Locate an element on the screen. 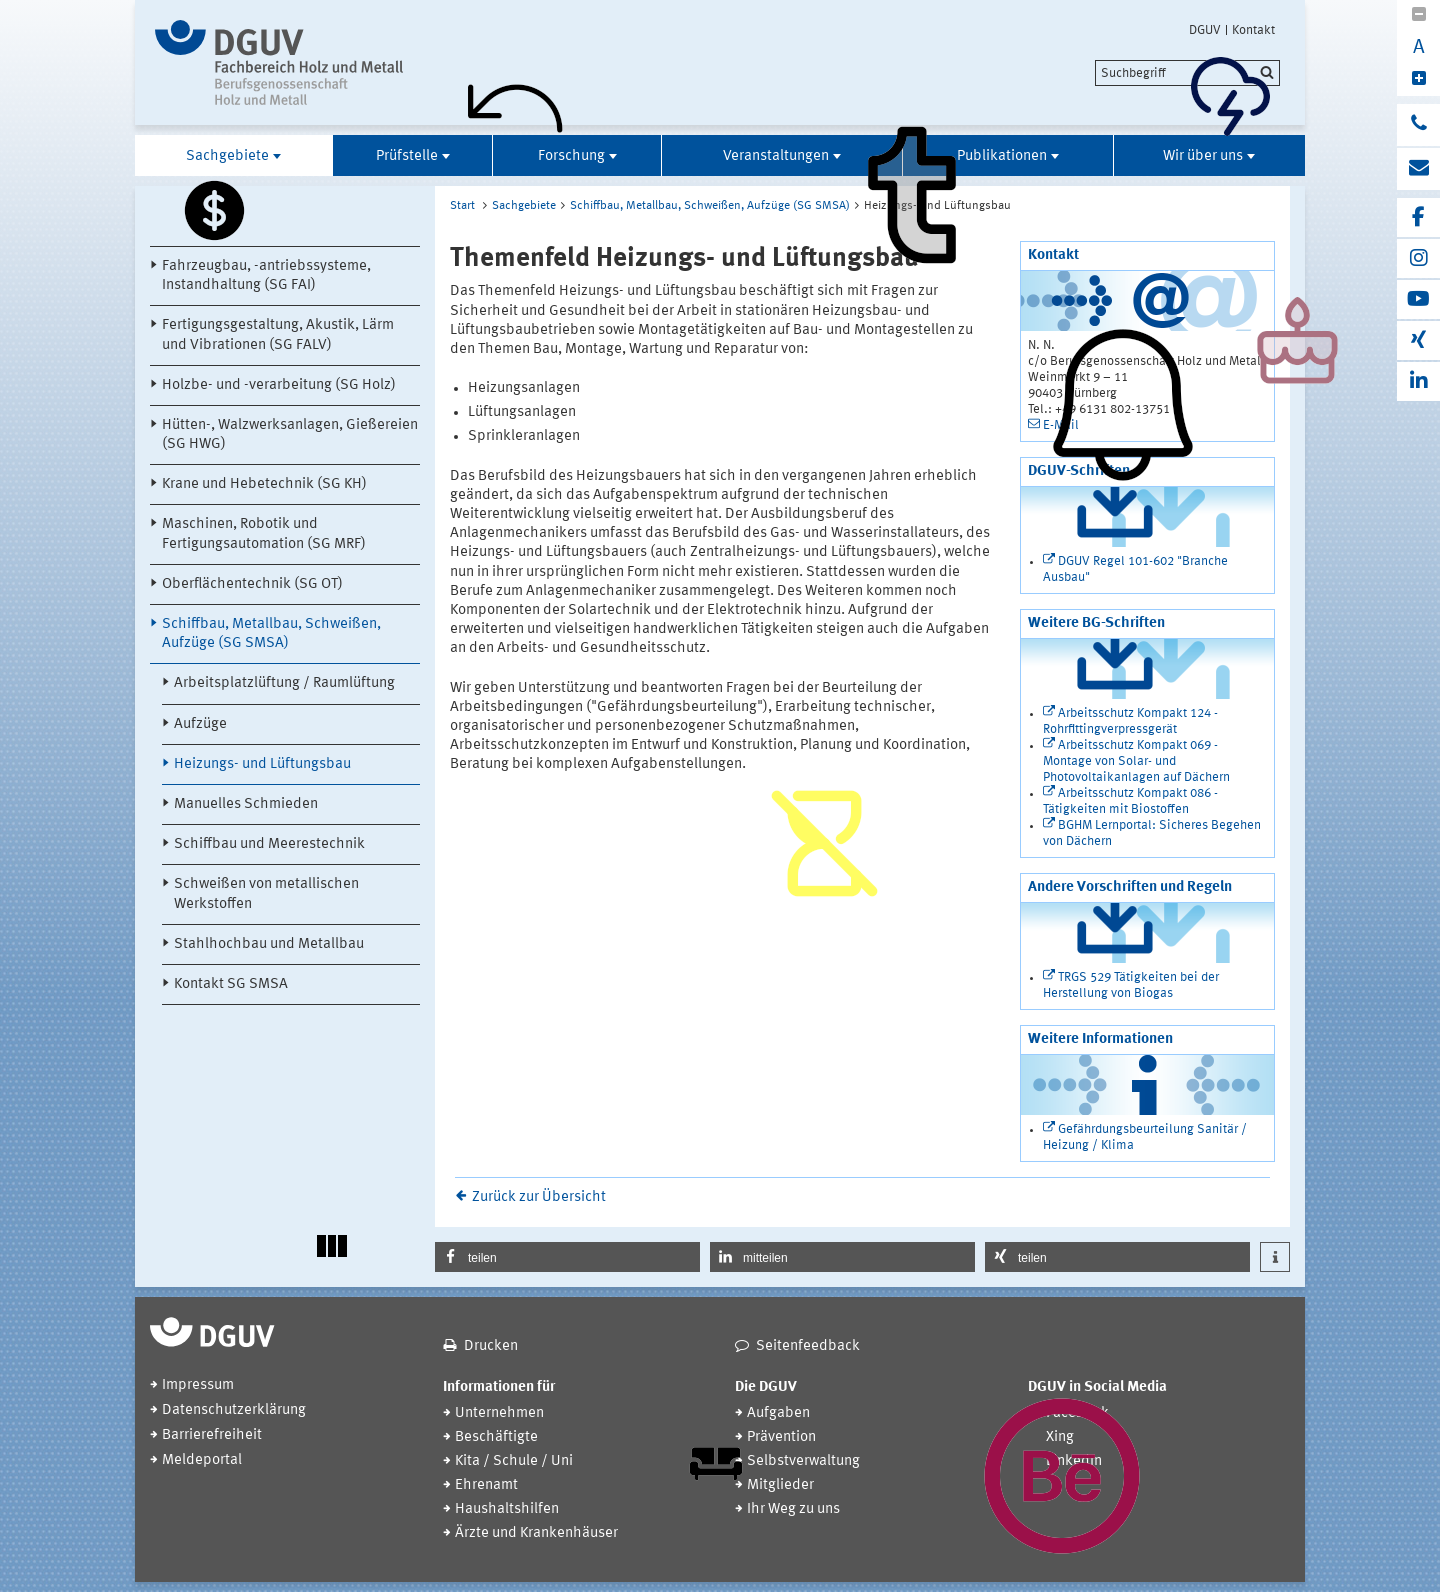 The width and height of the screenshot is (1440, 1592). view account balance or financial information is located at coordinates (214, 210).